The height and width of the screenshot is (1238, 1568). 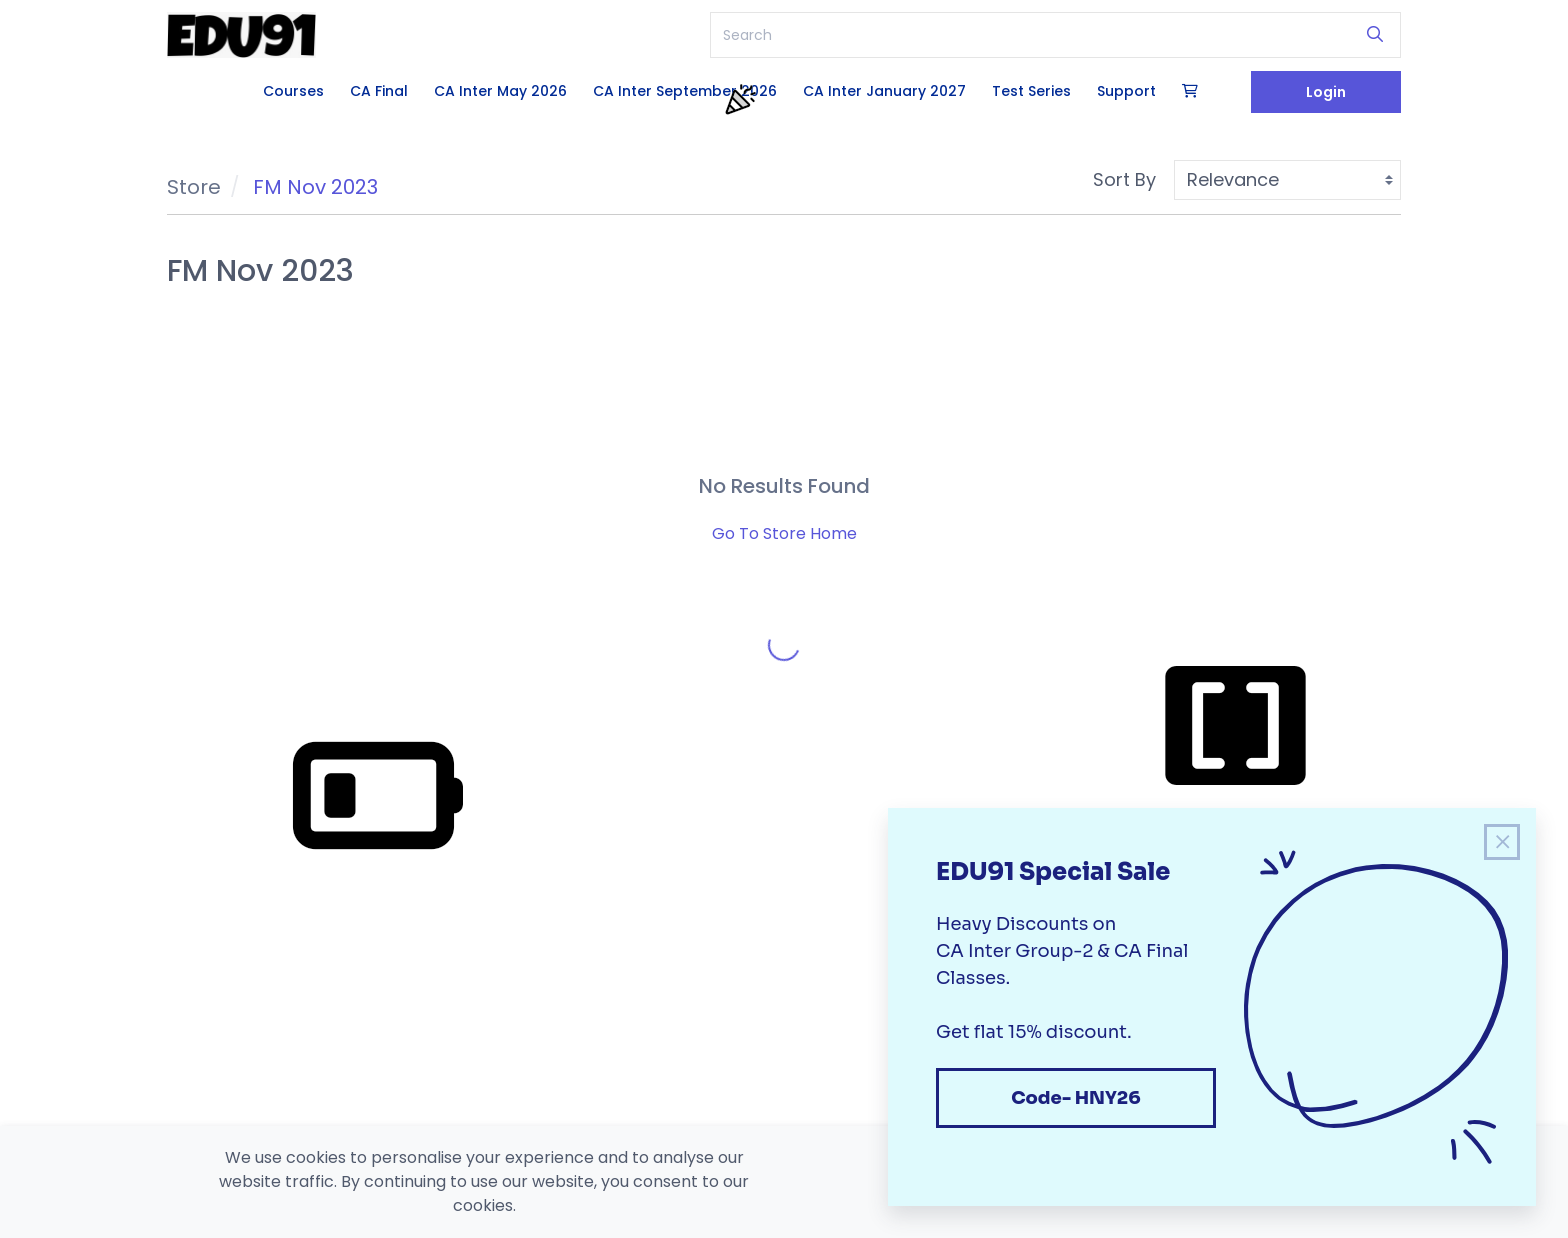 What do you see at coordinates (739, 101) in the screenshot?
I see `indicates a celebration or achievement` at bounding box center [739, 101].